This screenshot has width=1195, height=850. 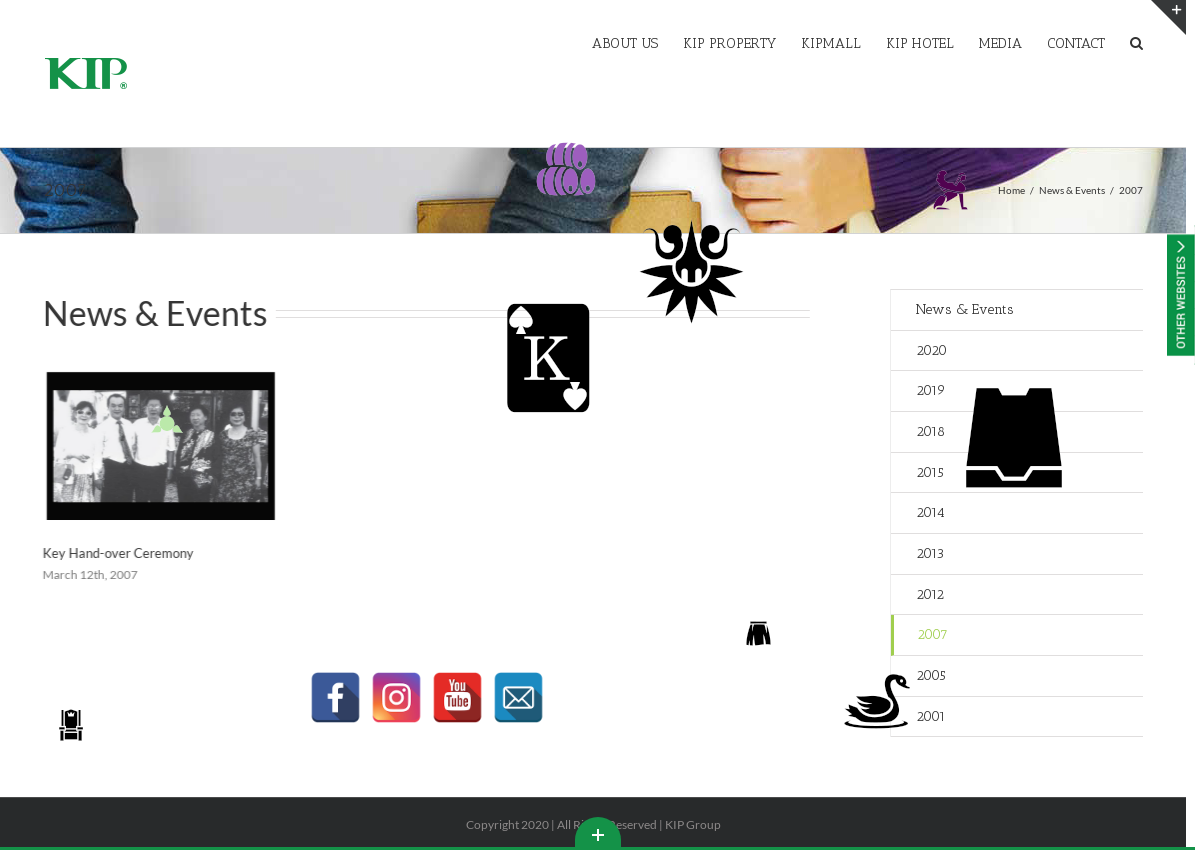 I want to click on decorative swan icon for nature or wildlife themed games, so click(x=877, y=703).